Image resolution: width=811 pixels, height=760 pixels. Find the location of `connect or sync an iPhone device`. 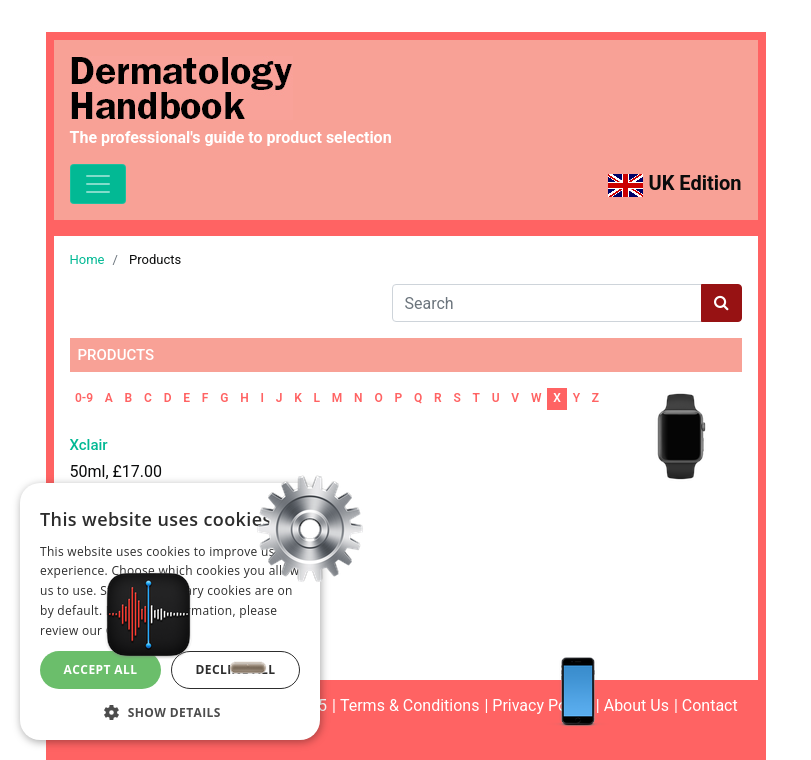

connect or sync an iPhone device is located at coordinates (578, 692).